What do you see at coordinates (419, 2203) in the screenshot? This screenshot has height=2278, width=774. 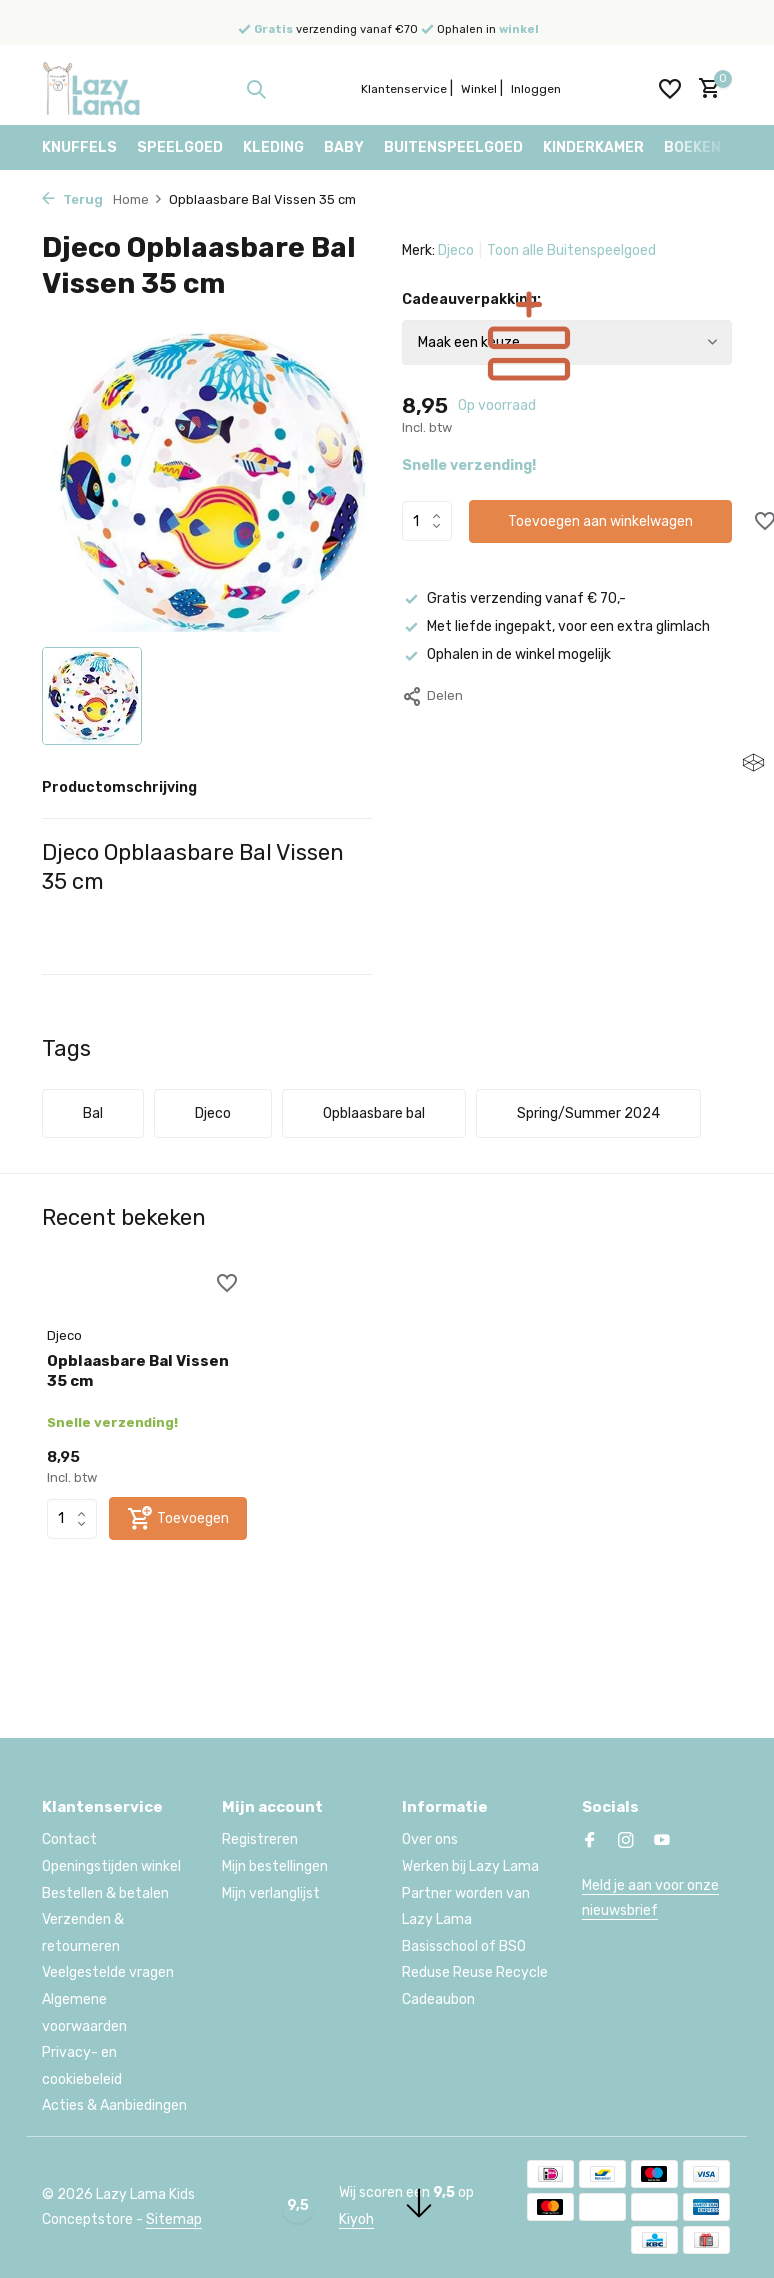 I see `scroll down or view more content` at bounding box center [419, 2203].